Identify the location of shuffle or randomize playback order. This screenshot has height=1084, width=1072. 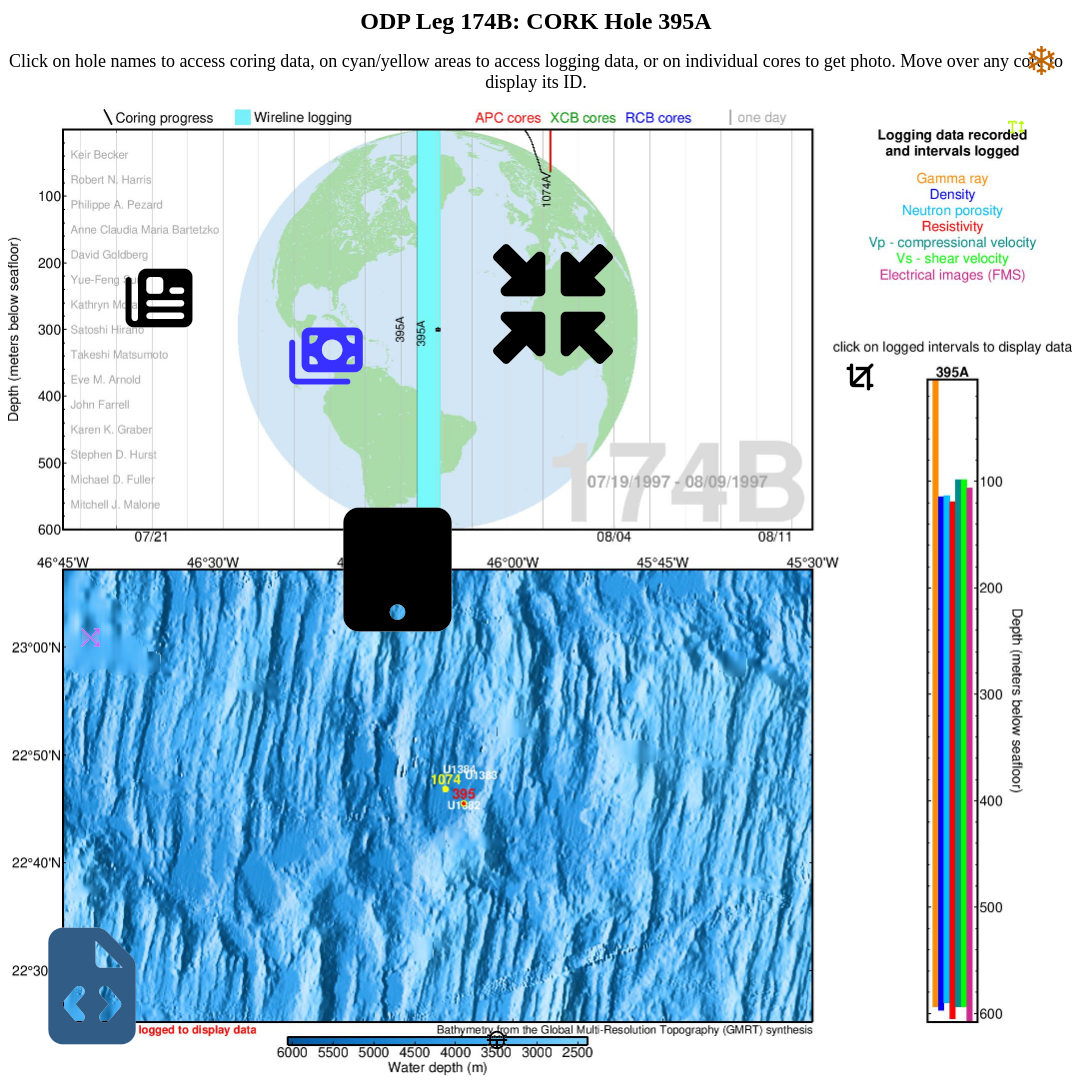
(90, 637).